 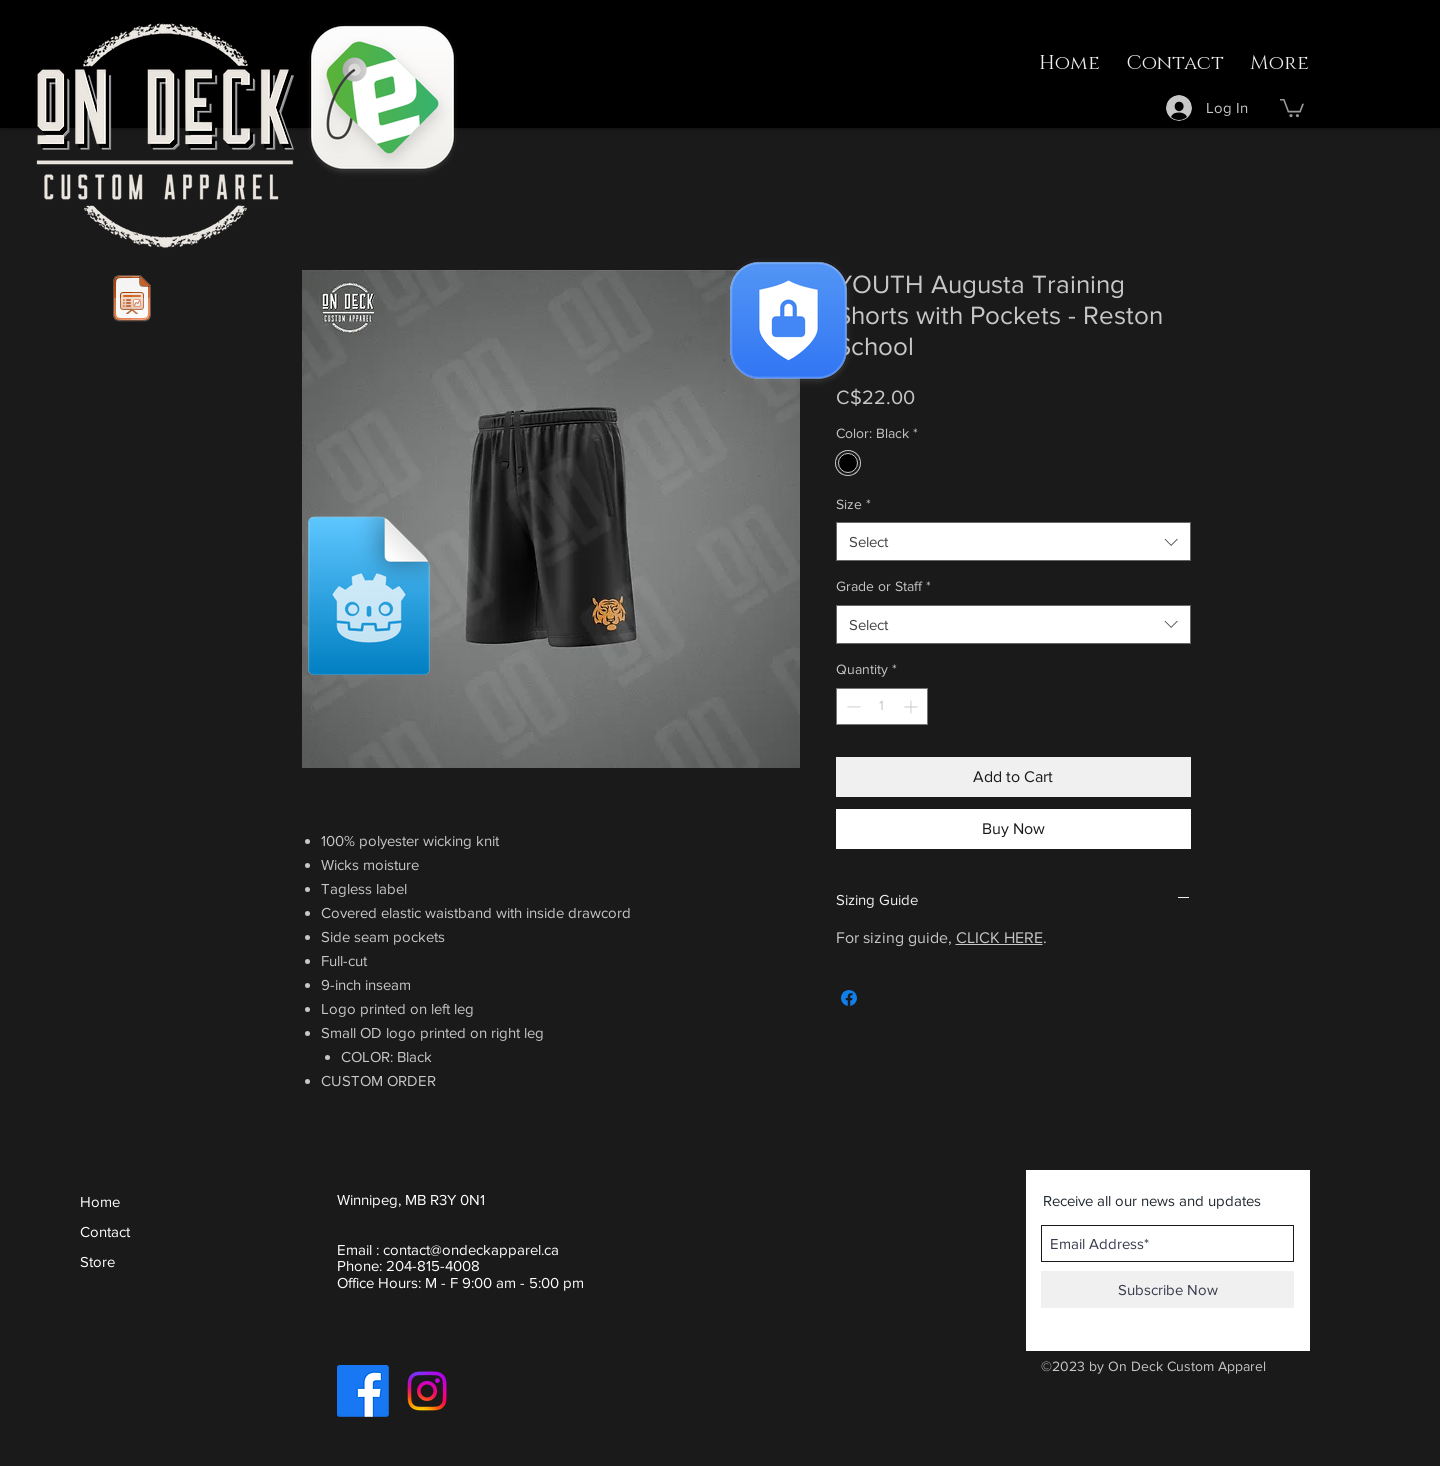 What do you see at coordinates (132, 298) in the screenshot?
I see `libreoffice impress presentation template file` at bounding box center [132, 298].